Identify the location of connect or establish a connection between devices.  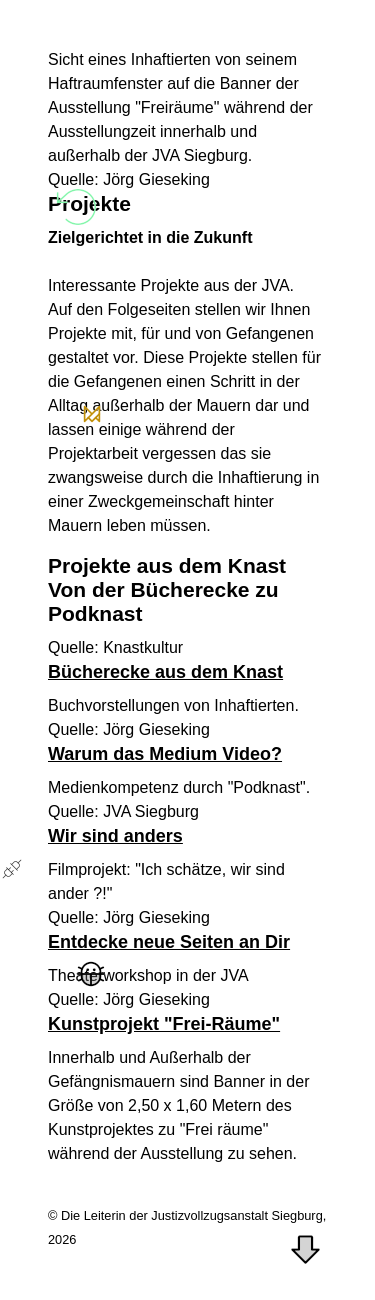
(12, 869).